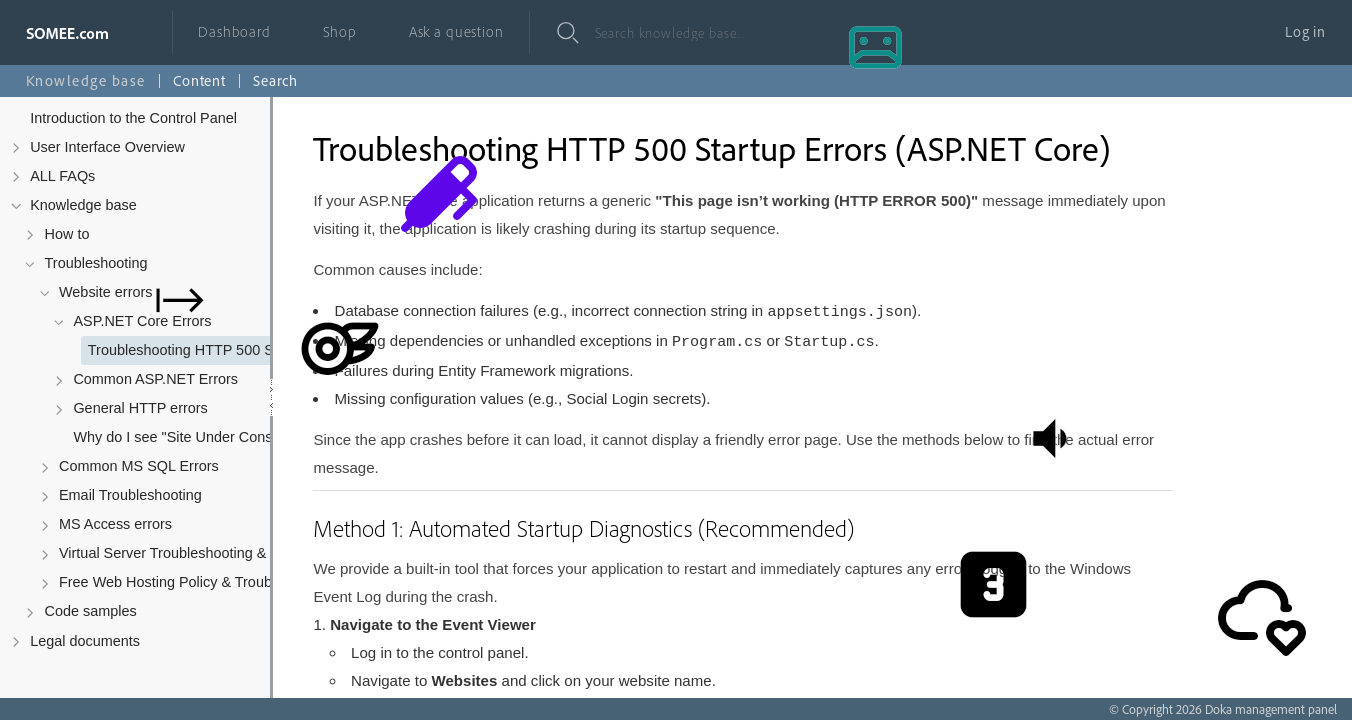  I want to click on indicates step 3 in a multi-step process, so click(993, 584).